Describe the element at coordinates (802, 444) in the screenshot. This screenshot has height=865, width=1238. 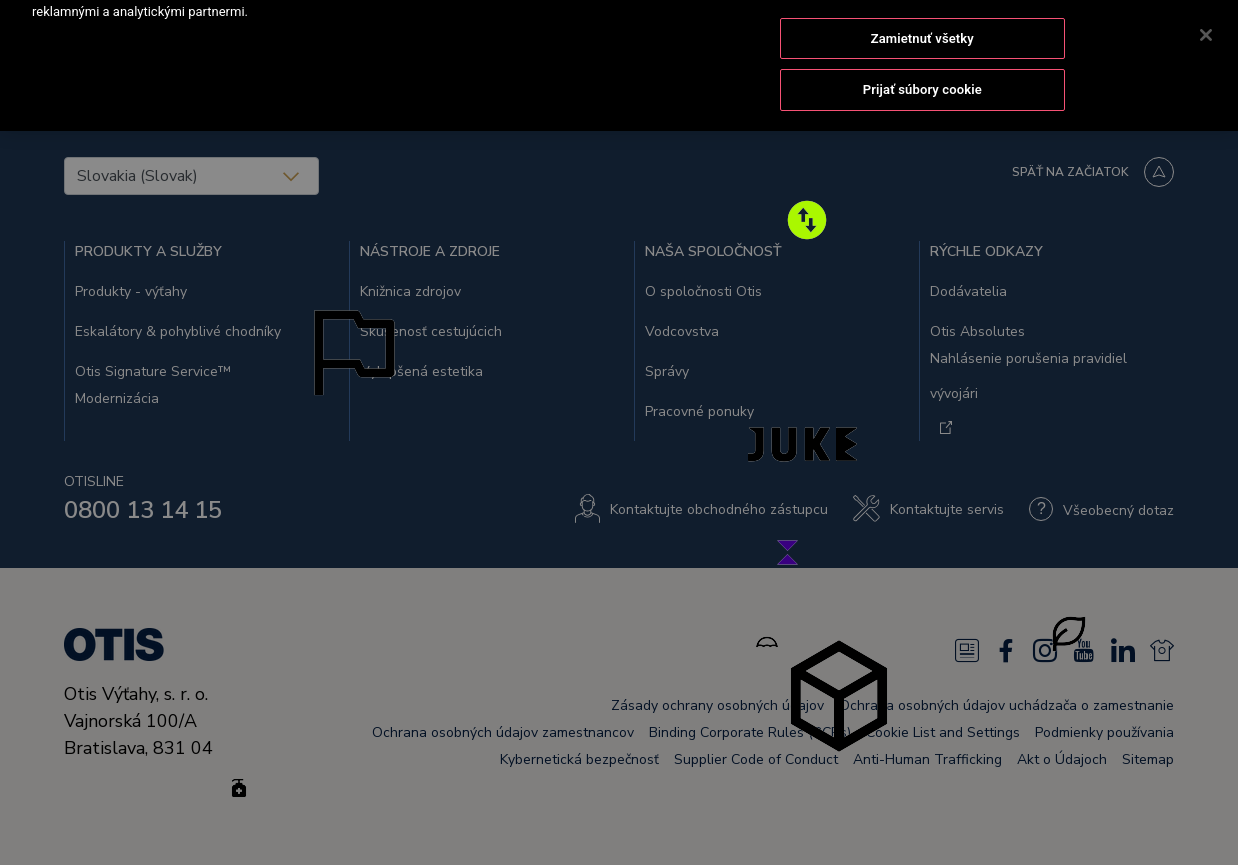
I see `juke music streaming service logo` at that location.